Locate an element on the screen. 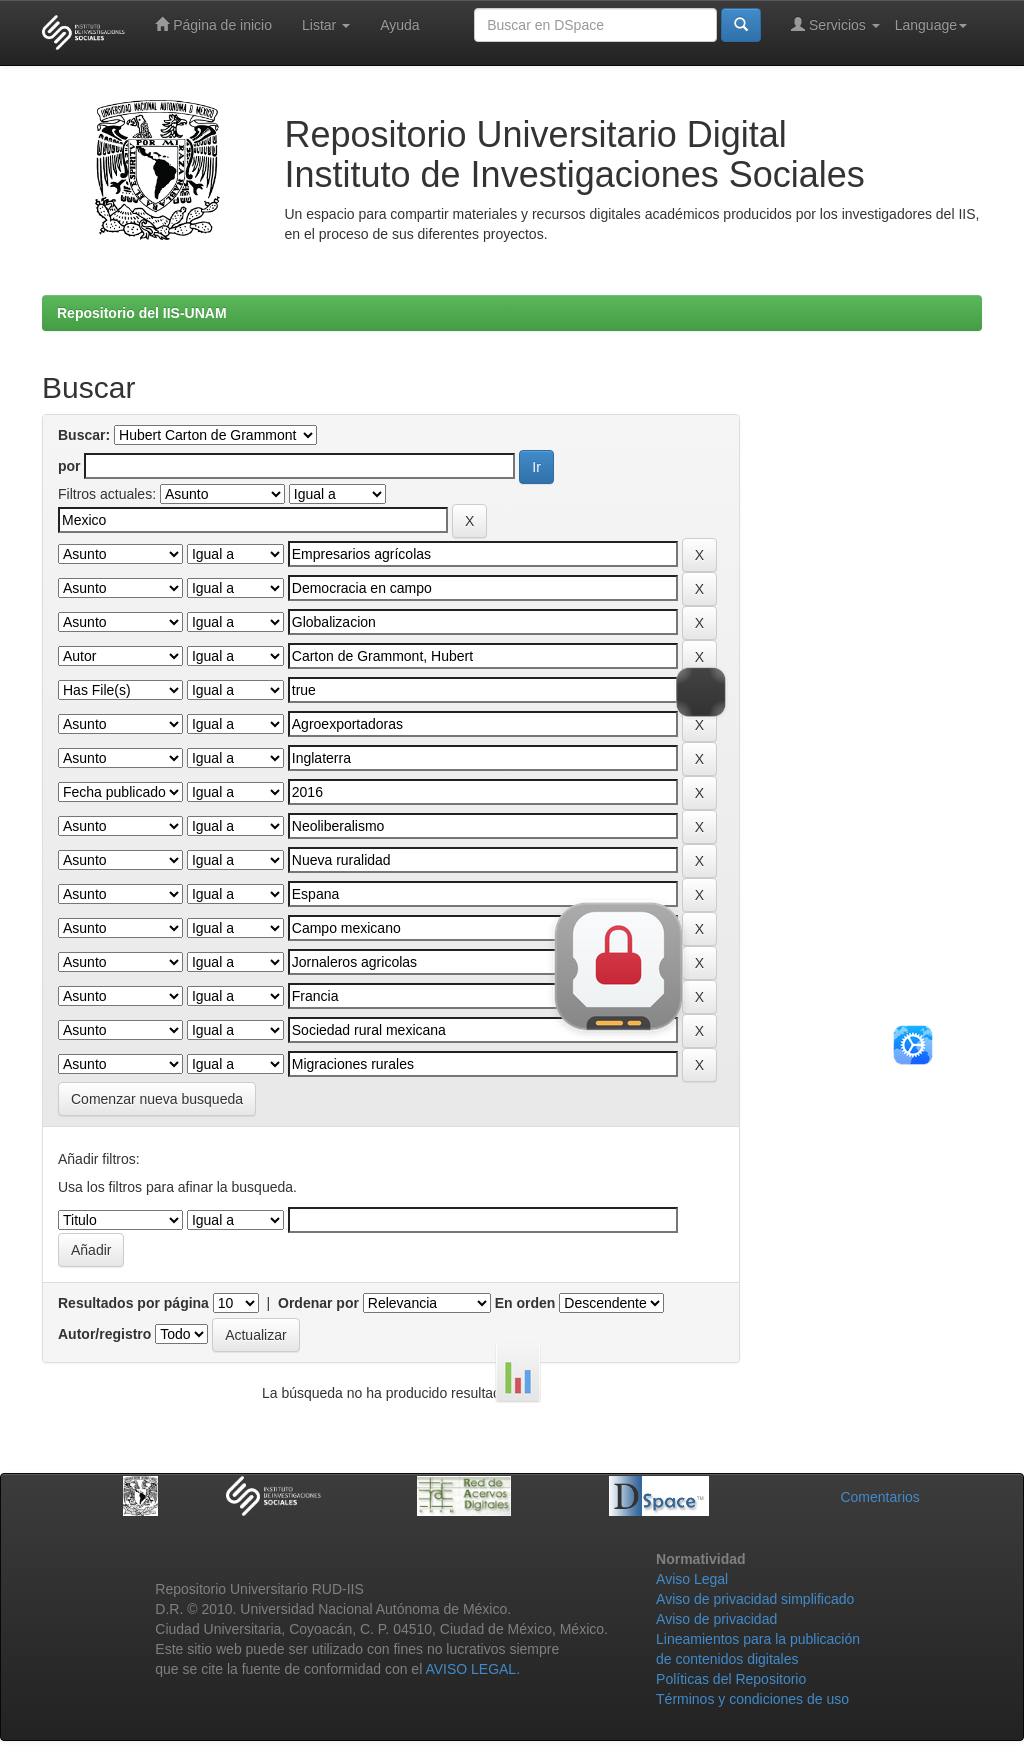 This screenshot has height=1761, width=1024. configure screen edge gestures and hot corners is located at coordinates (701, 693).